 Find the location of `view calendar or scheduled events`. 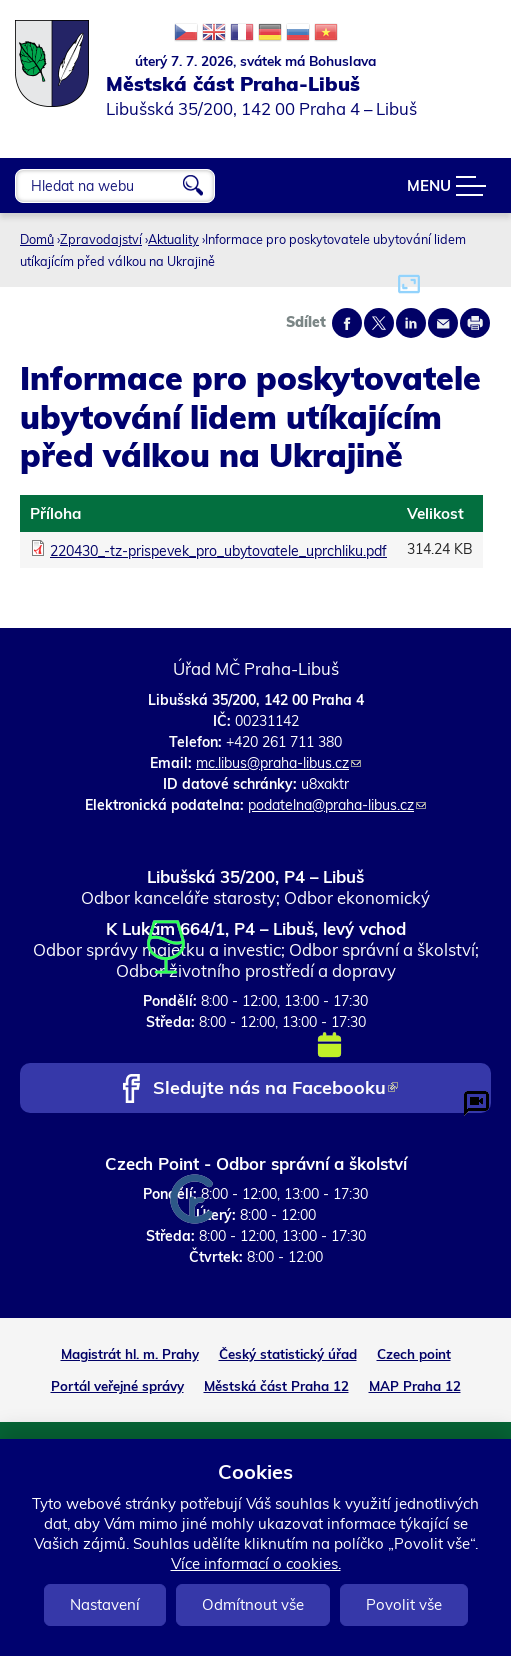

view calendar or scheduled events is located at coordinates (329, 1045).